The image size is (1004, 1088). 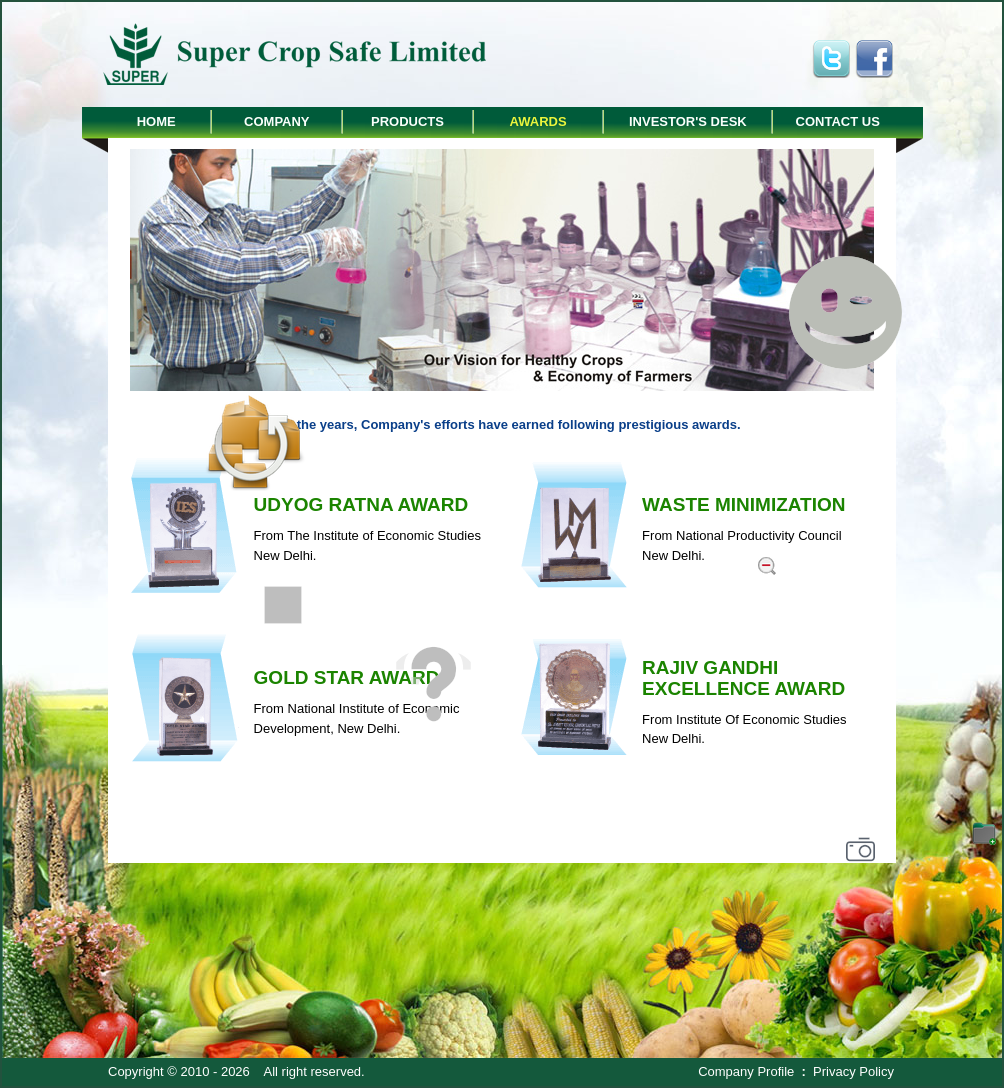 I want to click on take a photo, so click(x=860, y=848).